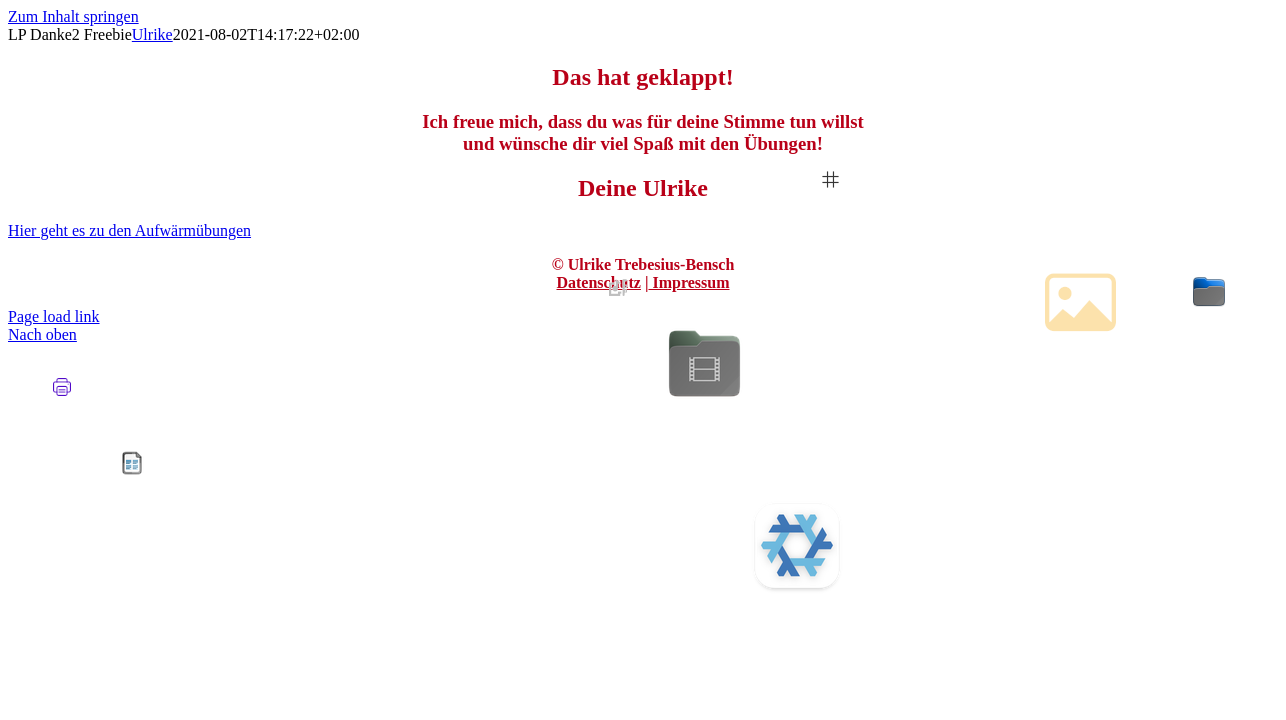  Describe the element at coordinates (797, 546) in the screenshot. I see `open nixos configuration or settings` at that location.